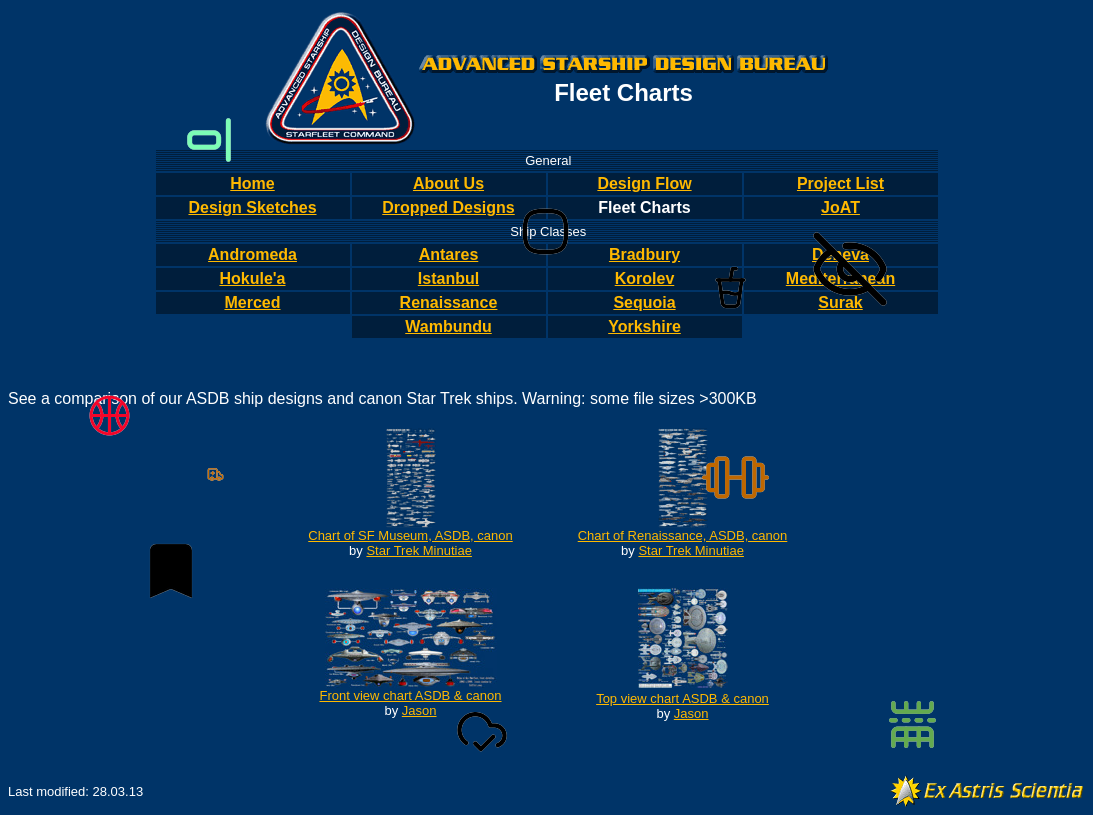 This screenshot has height=815, width=1093. I want to click on split table rows into separate sections, so click(912, 724).